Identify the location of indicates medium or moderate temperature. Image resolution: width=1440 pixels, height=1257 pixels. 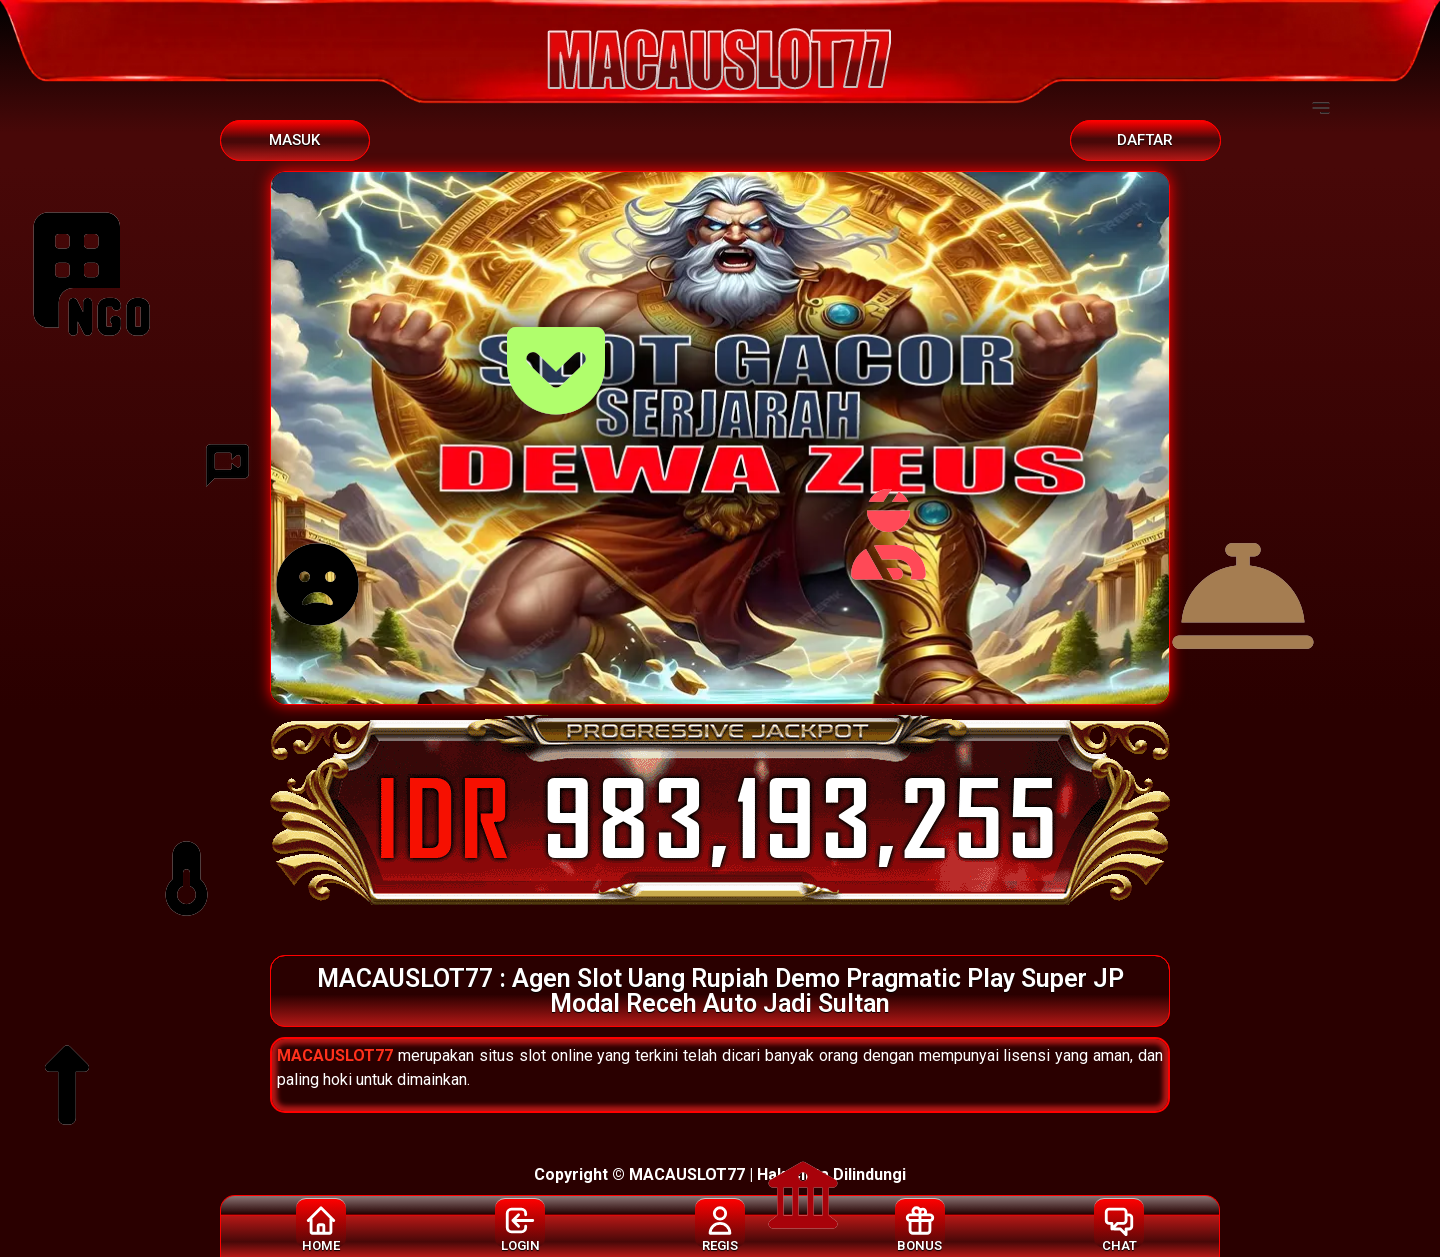
(186, 878).